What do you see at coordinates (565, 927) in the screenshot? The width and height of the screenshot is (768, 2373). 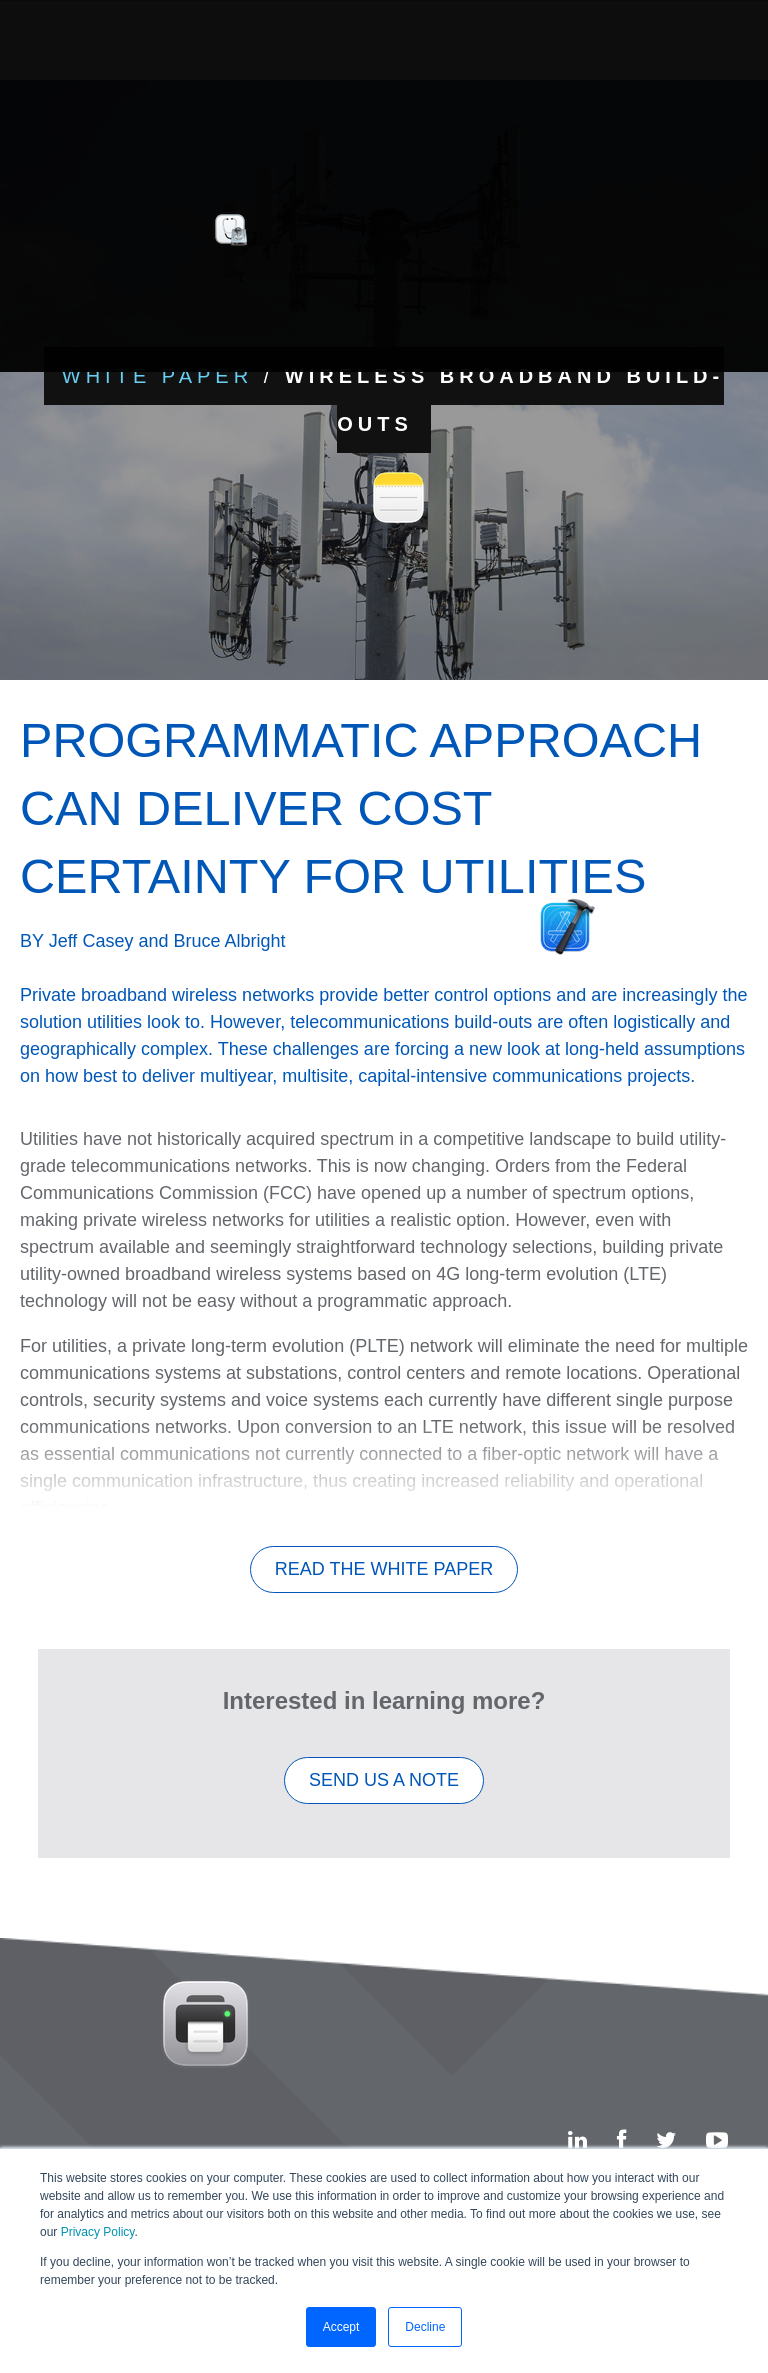 I see `open Xcode development environment` at bounding box center [565, 927].